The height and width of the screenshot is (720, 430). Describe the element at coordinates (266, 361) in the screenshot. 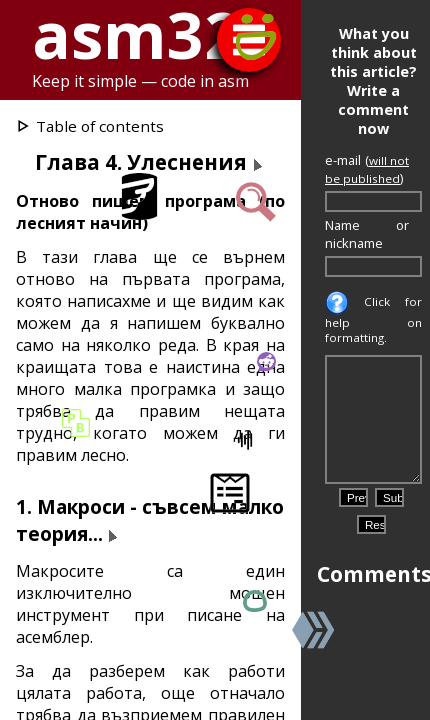

I see `open the Reddit app` at that location.